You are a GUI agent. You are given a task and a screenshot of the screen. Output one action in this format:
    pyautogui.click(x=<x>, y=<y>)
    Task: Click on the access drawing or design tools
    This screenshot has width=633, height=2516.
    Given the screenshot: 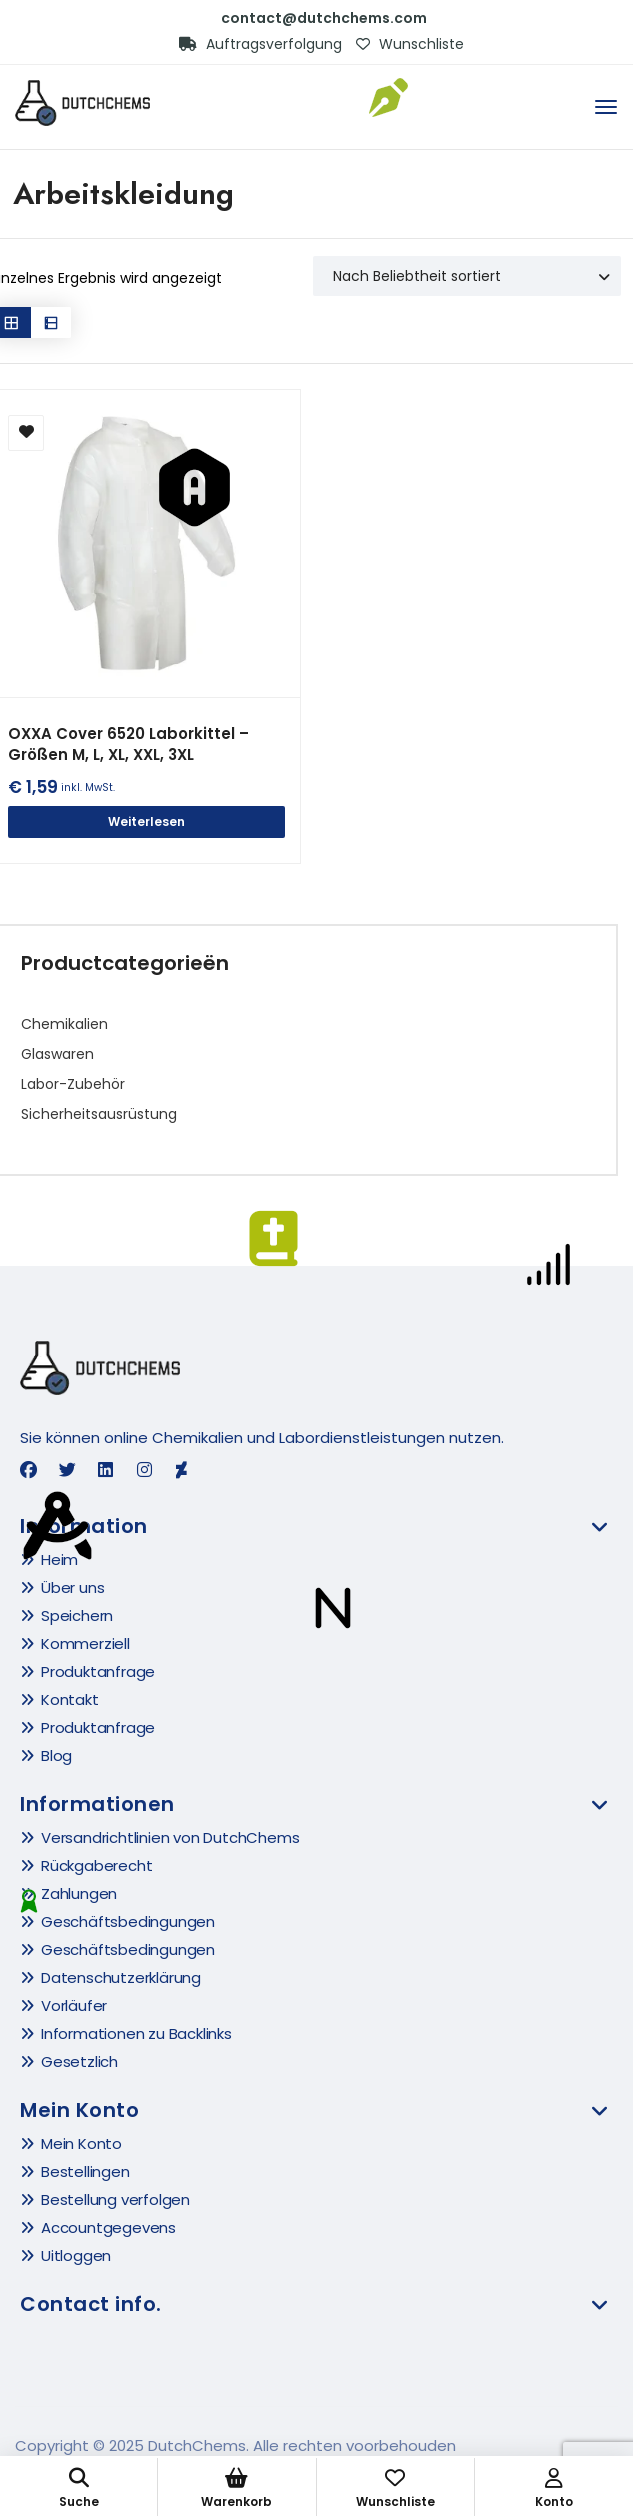 What is the action you would take?
    pyautogui.click(x=57, y=1525)
    